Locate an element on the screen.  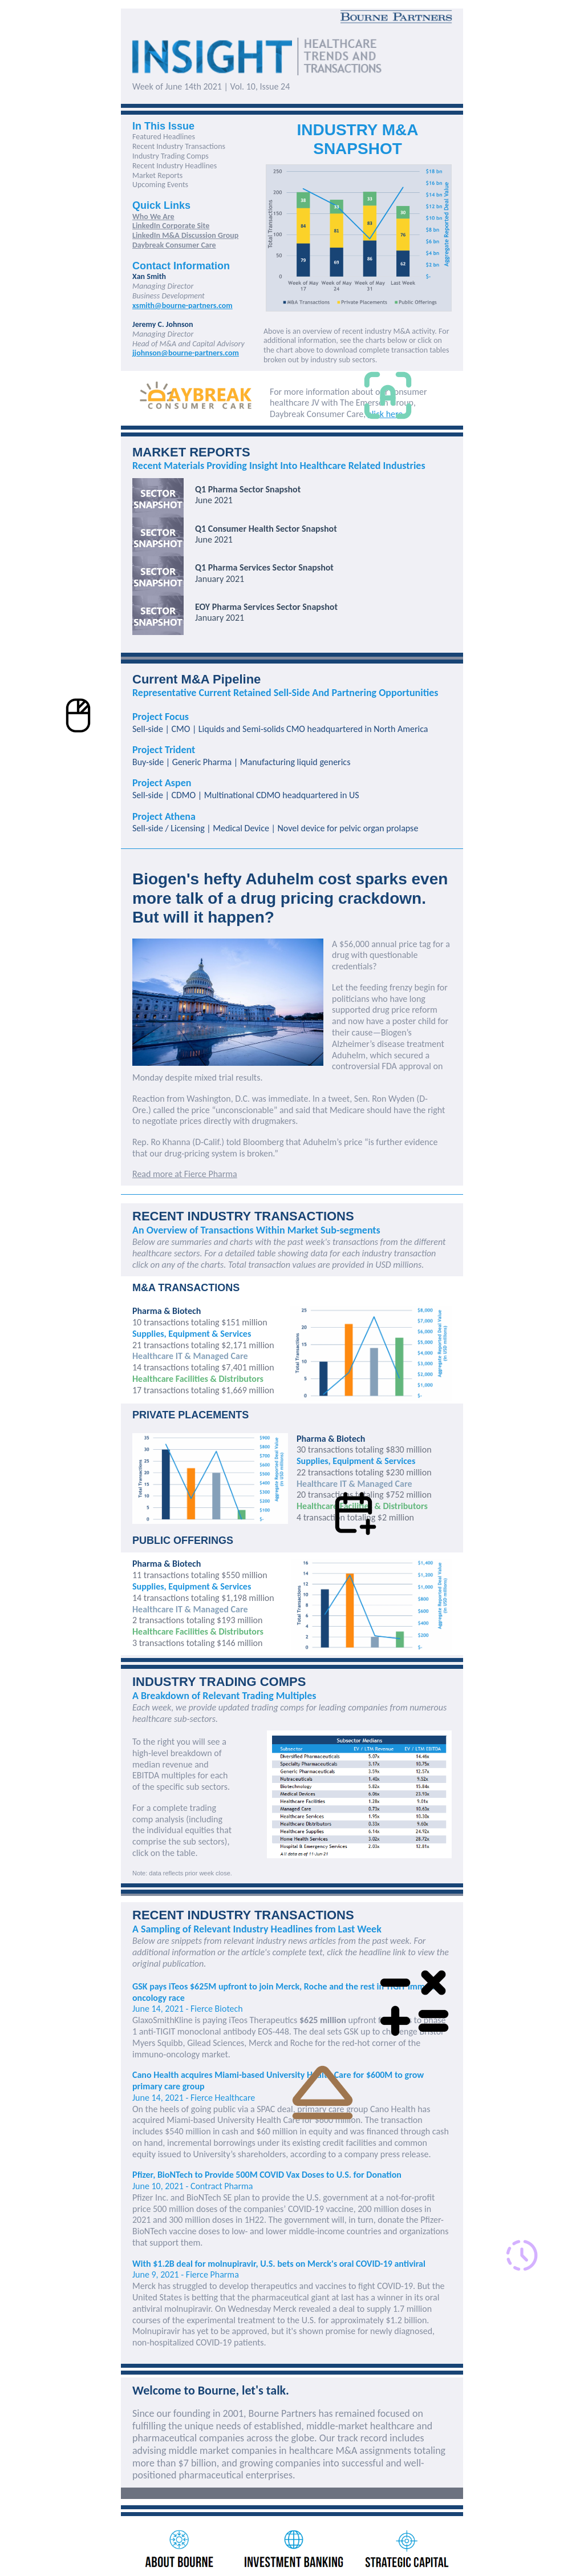
eject media or disc is located at coordinates (322, 2096).